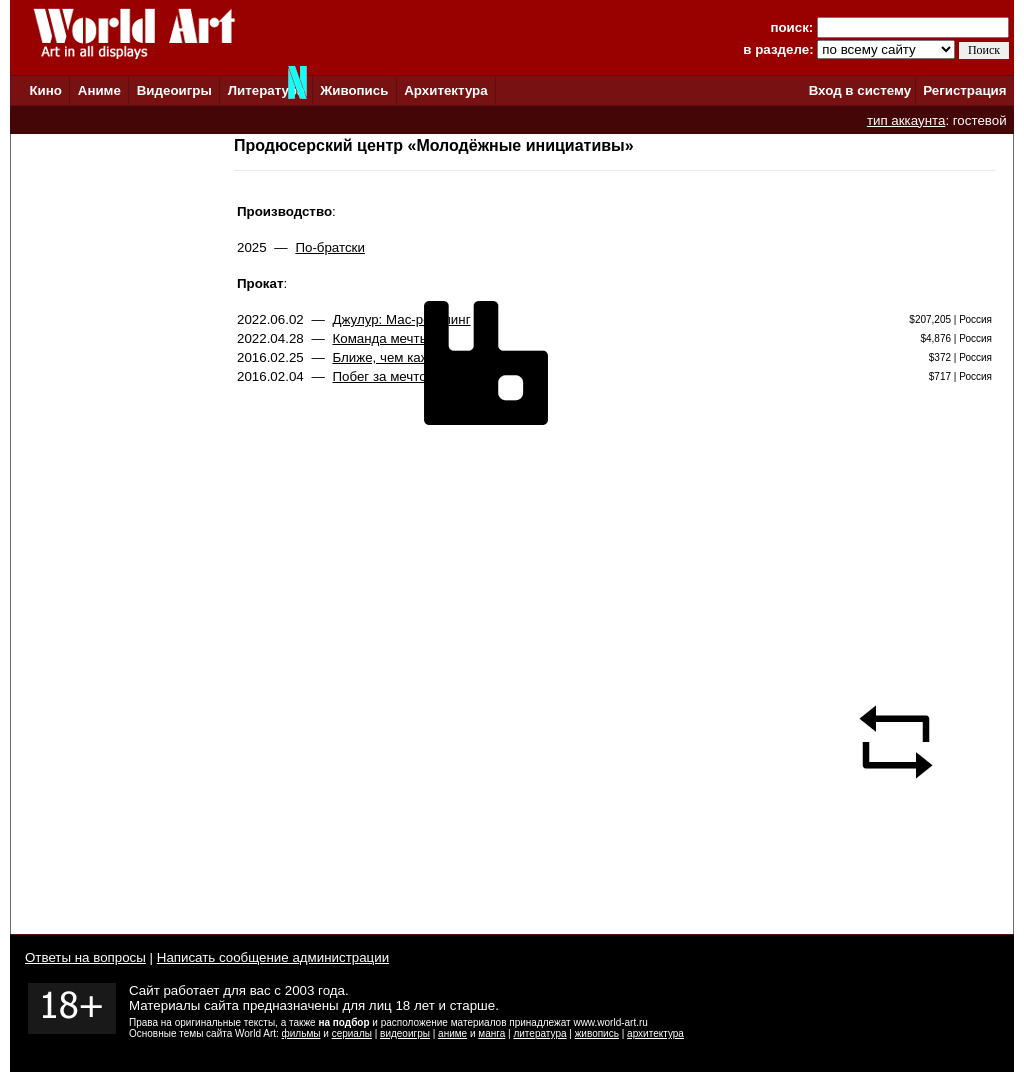 This screenshot has width=1024, height=1072. What do you see at coordinates (896, 742) in the screenshot?
I see `enable repeat or loop playback` at bounding box center [896, 742].